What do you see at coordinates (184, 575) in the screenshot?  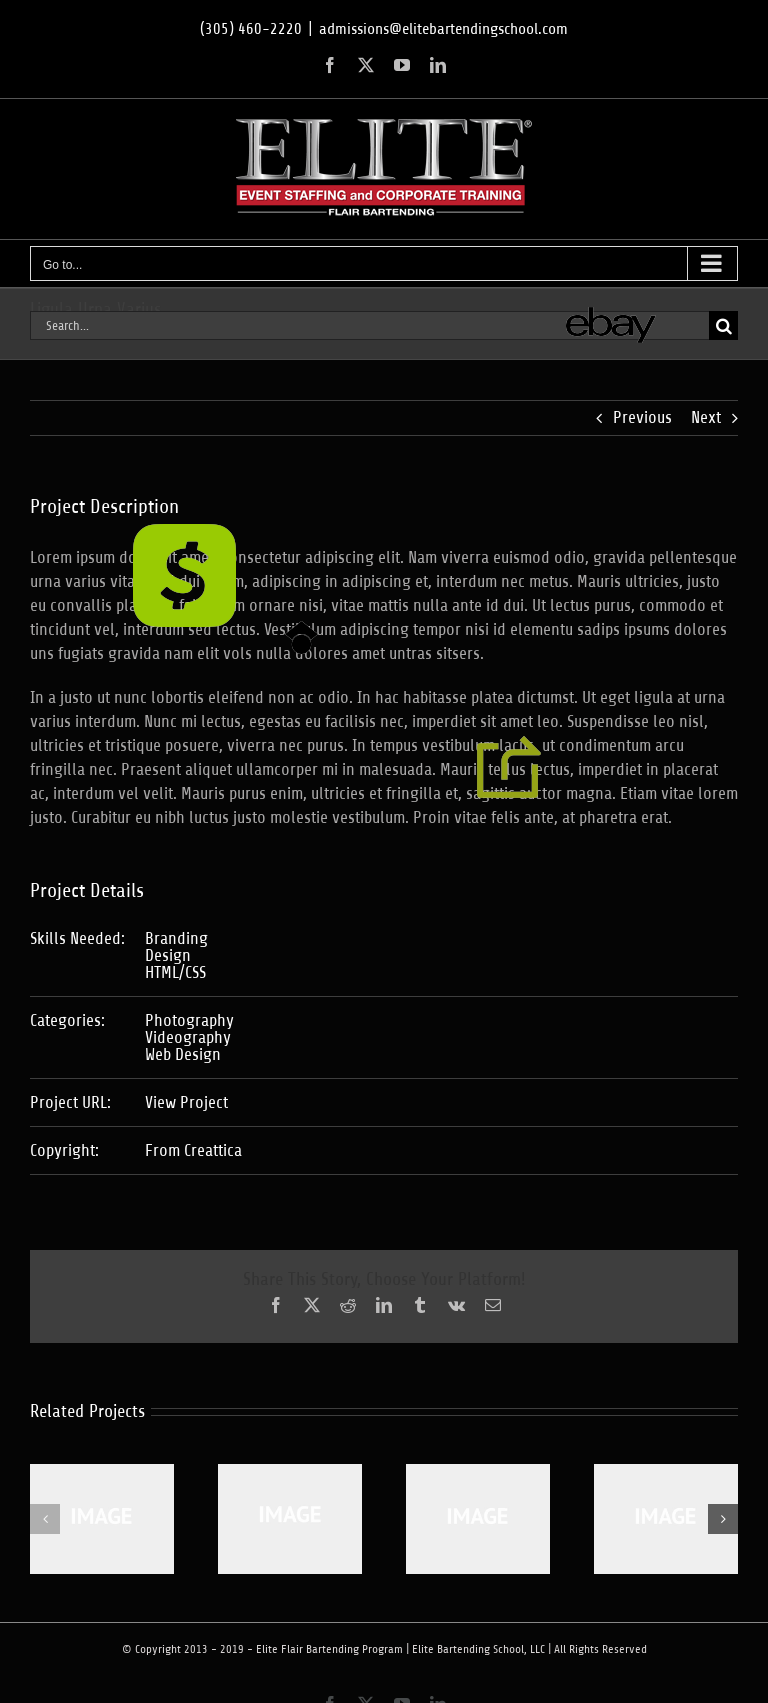 I see `open Cash App` at bounding box center [184, 575].